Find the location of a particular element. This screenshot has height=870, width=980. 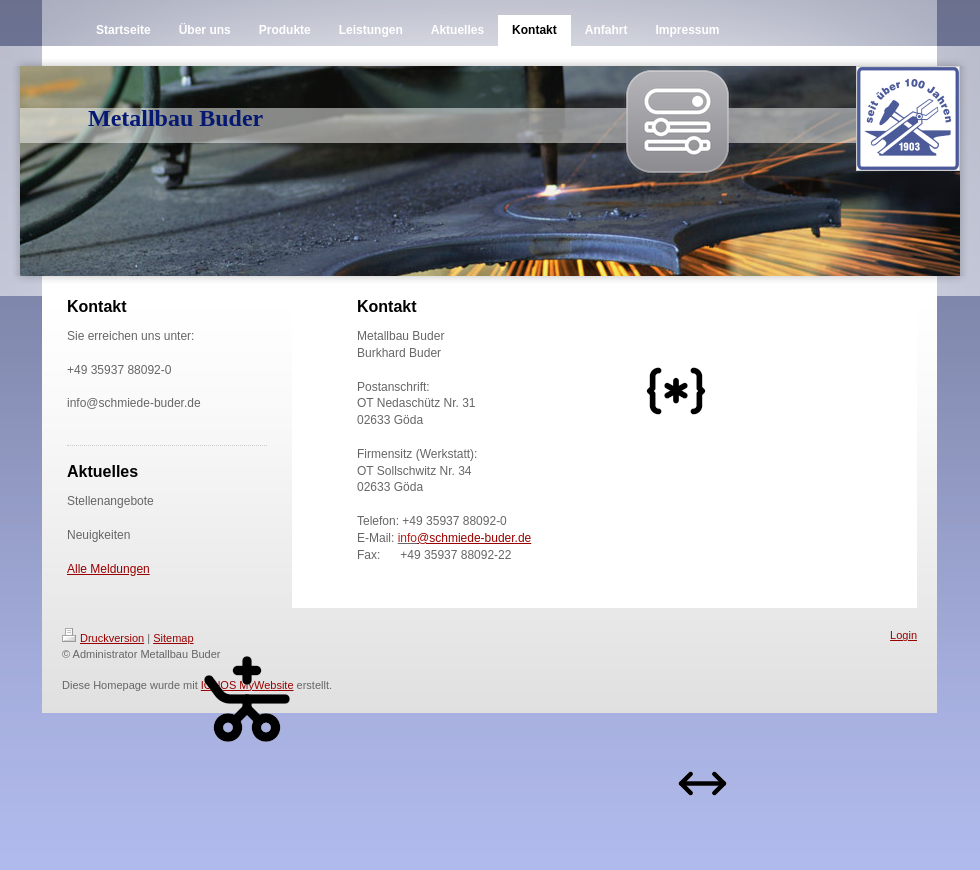

access emergency medical bed availability is located at coordinates (247, 699).